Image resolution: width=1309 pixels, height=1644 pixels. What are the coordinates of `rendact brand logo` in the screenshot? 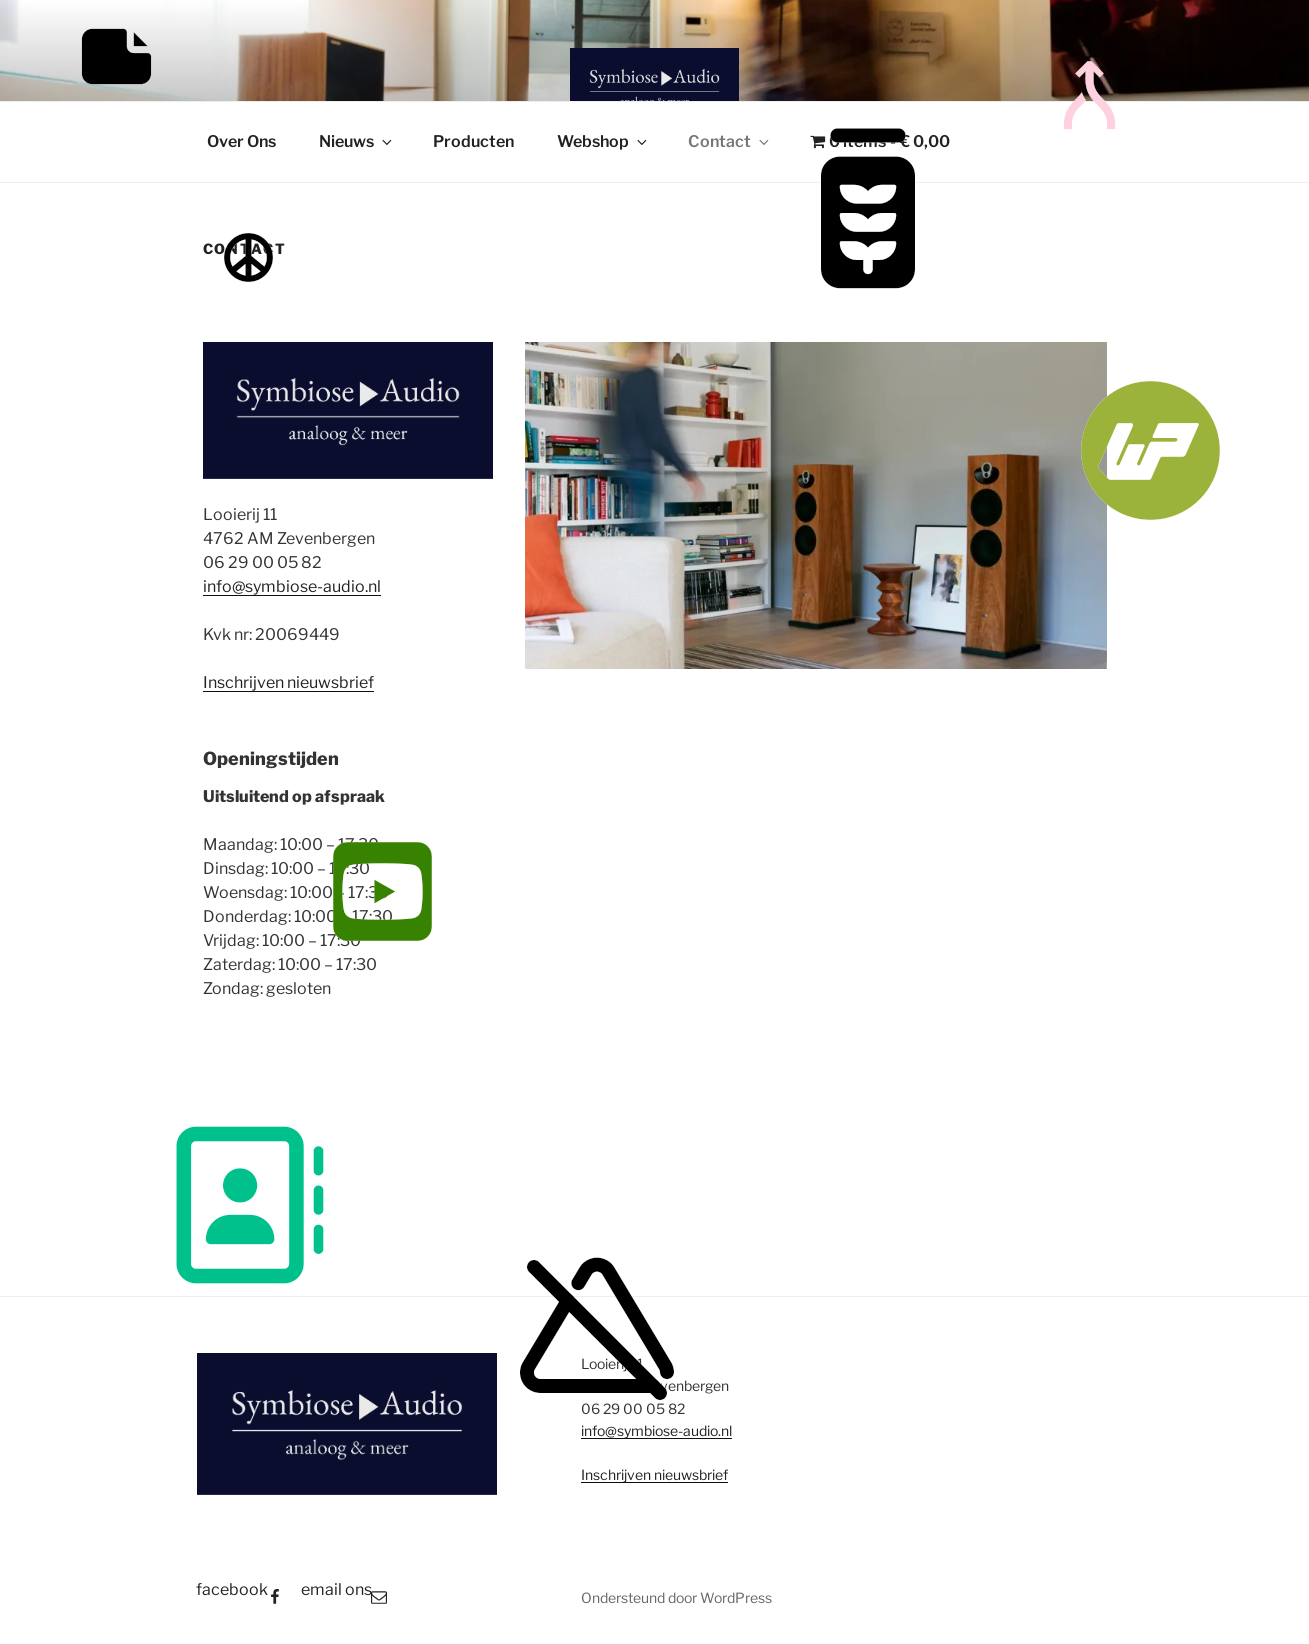 It's located at (1150, 450).